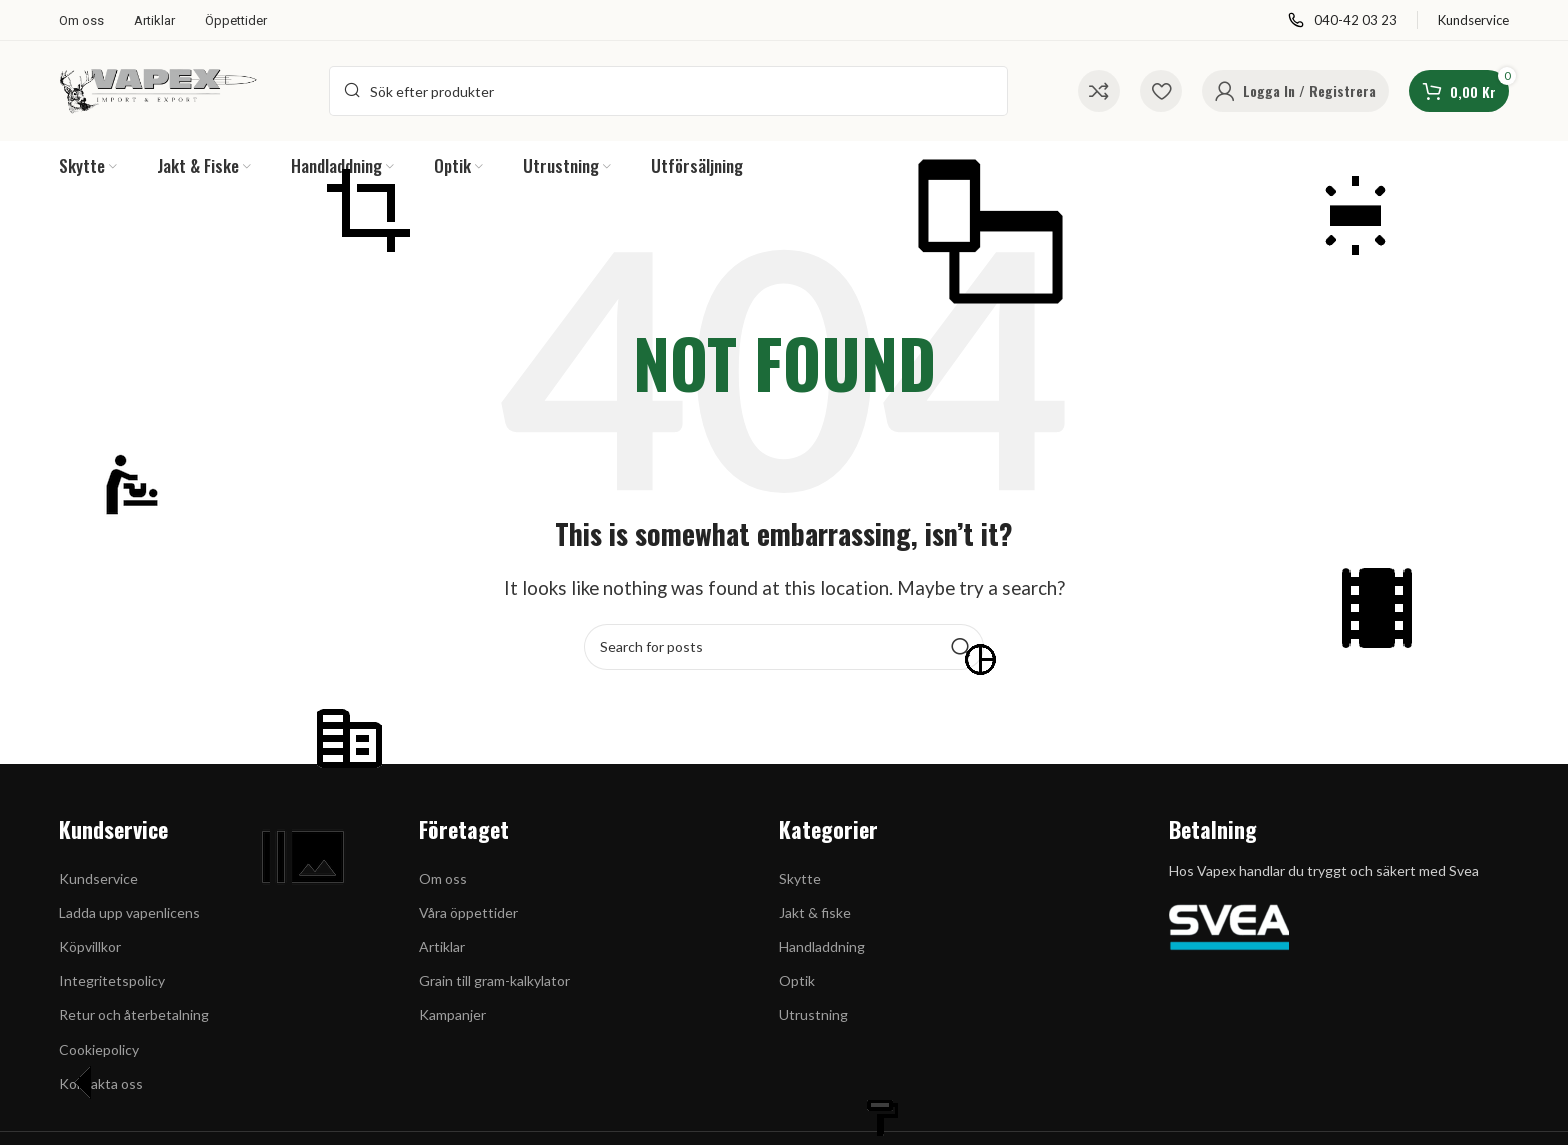 The height and width of the screenshot is (1145, 1568). I want to click on toggle editor layout arrangement, so click(990, 231).